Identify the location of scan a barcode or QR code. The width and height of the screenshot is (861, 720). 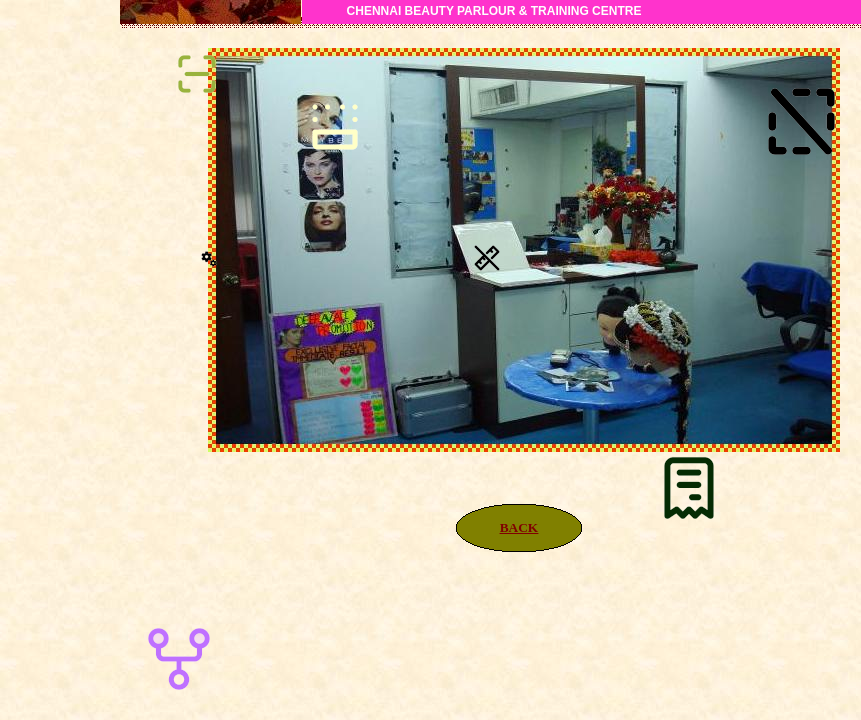
(197, 74).